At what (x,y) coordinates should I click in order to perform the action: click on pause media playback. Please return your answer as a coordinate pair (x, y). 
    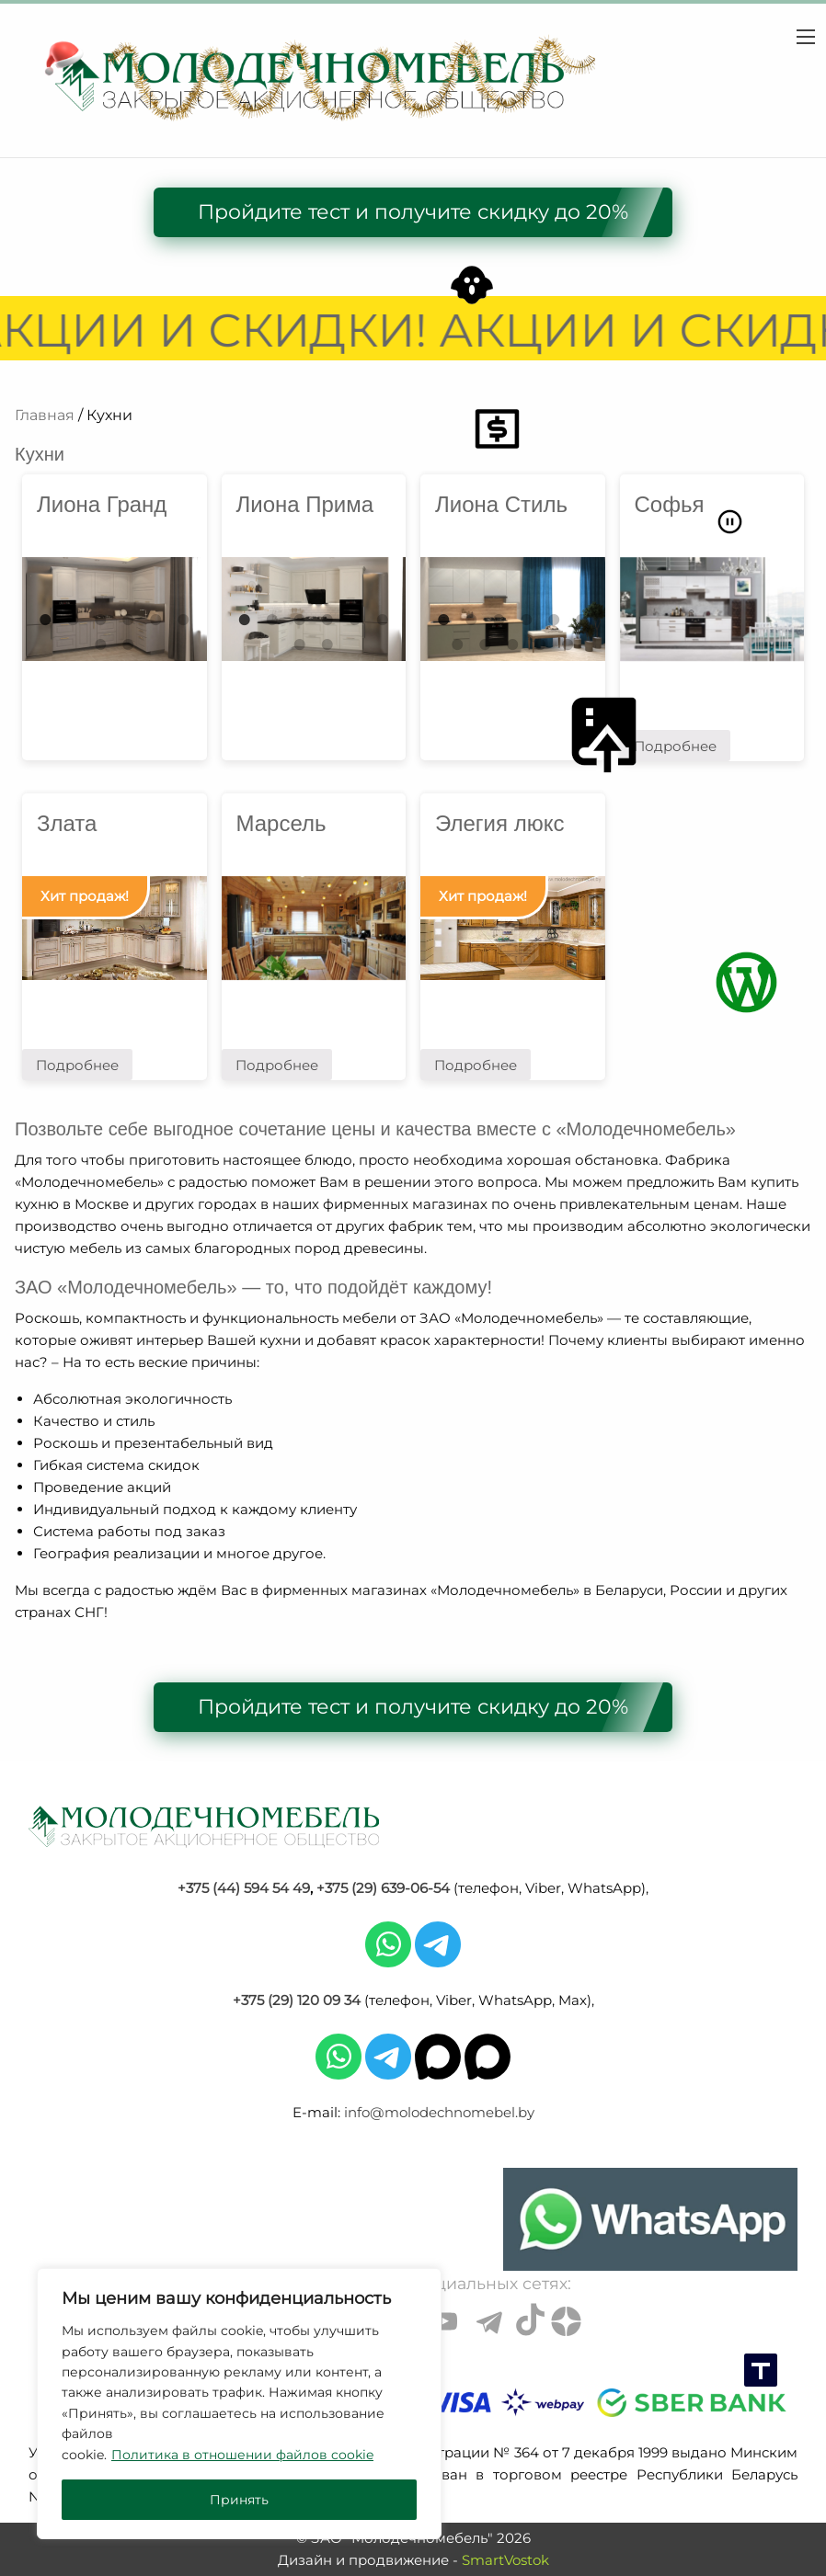
    Looking at the image, I should click on (729, 521).